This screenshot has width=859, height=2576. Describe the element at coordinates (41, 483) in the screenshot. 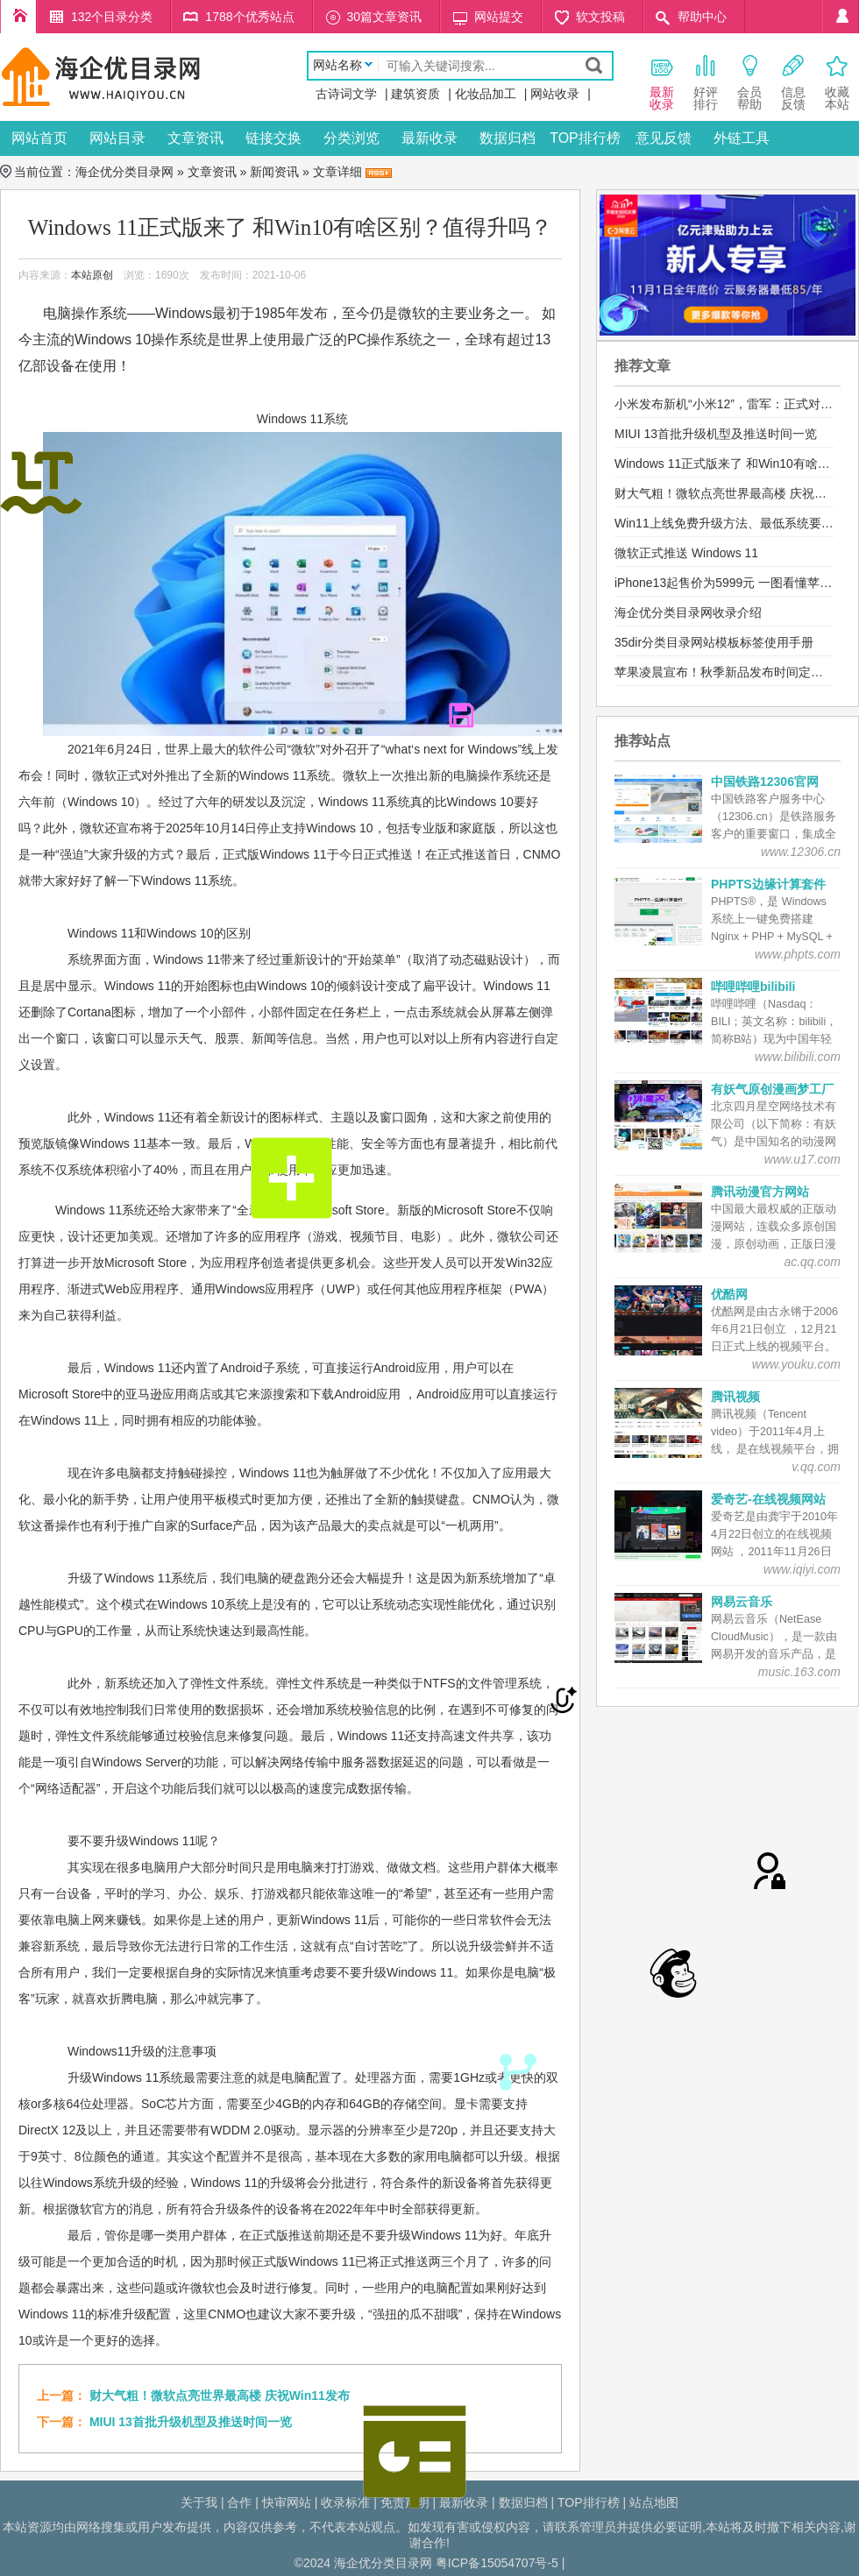

I see `open LanguageTool grammar and spell checker` at that location.